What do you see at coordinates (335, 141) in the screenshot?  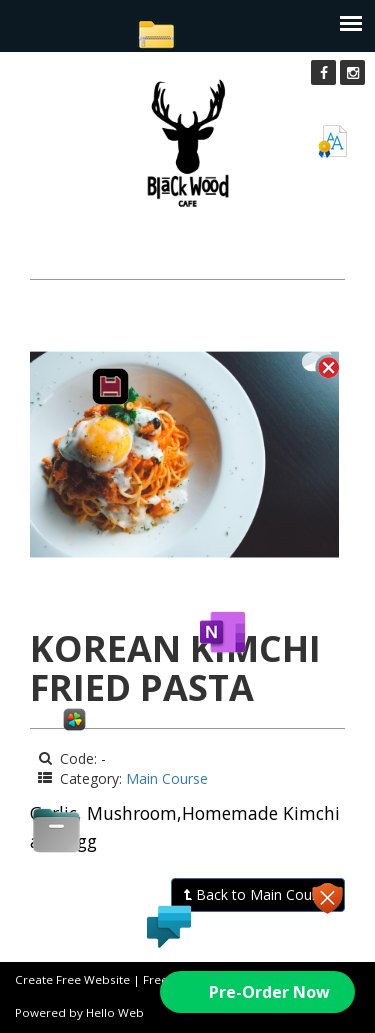 I see `a certified or premium font file` at bounding box center [335, 141].